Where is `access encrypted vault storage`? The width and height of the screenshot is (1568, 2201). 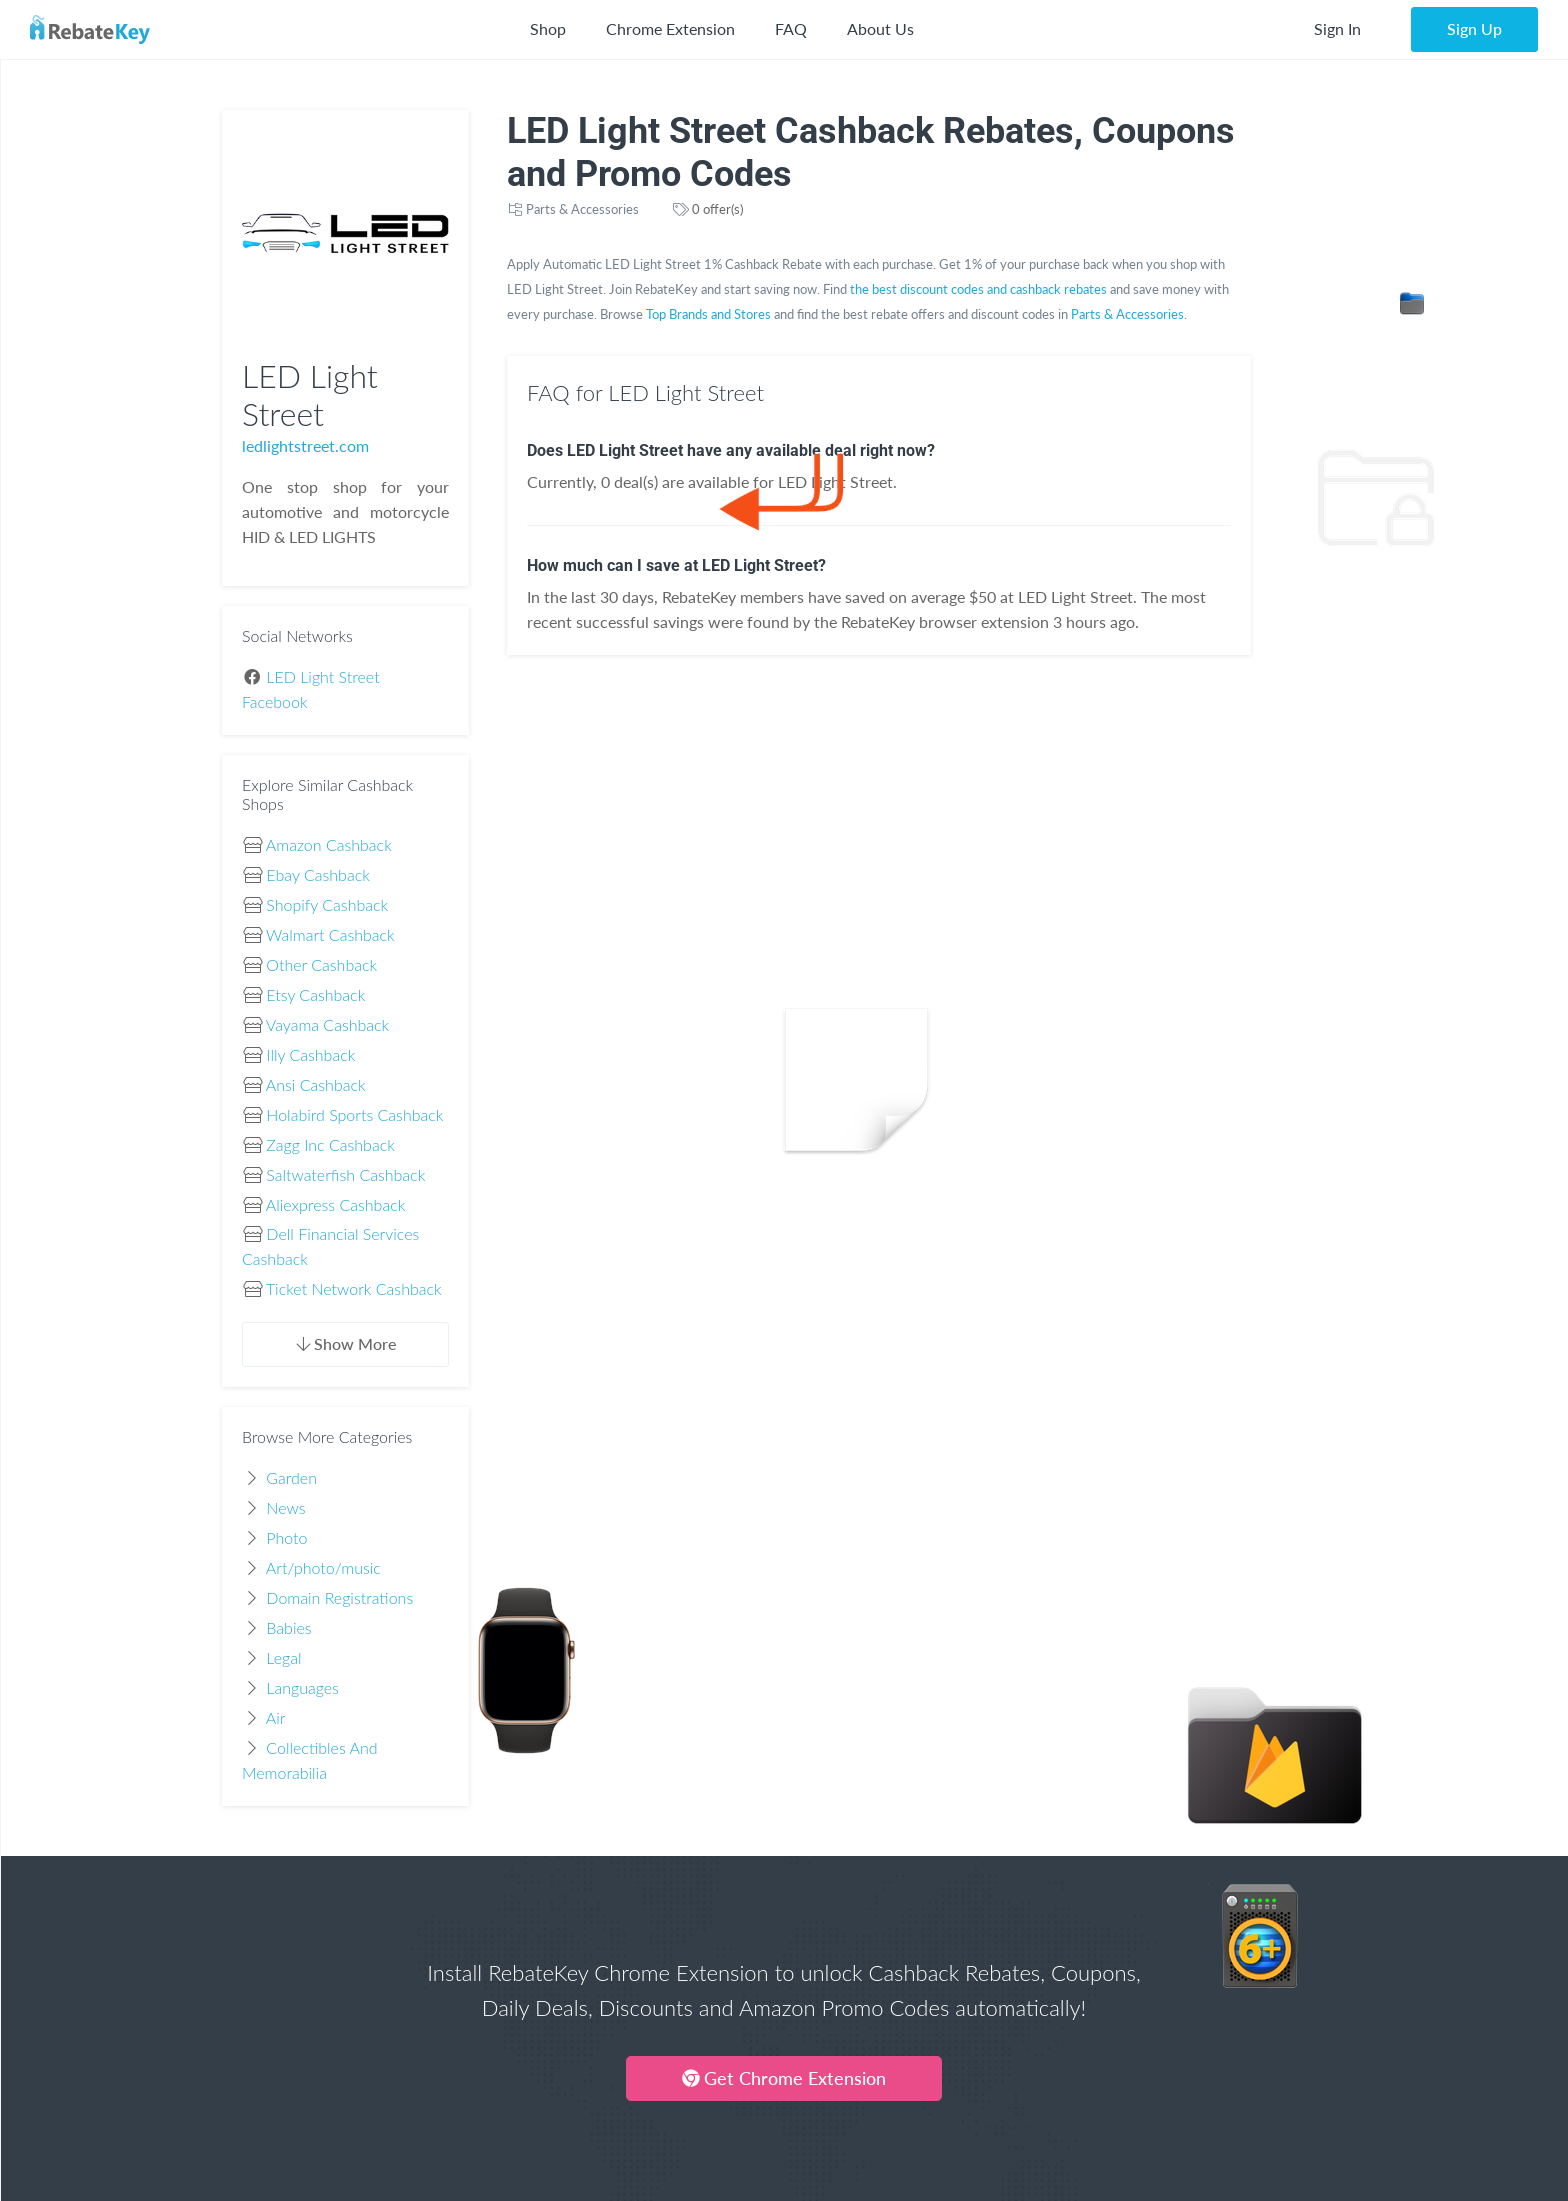
access encrypted vault storage is located at coordinates (1376, 498).